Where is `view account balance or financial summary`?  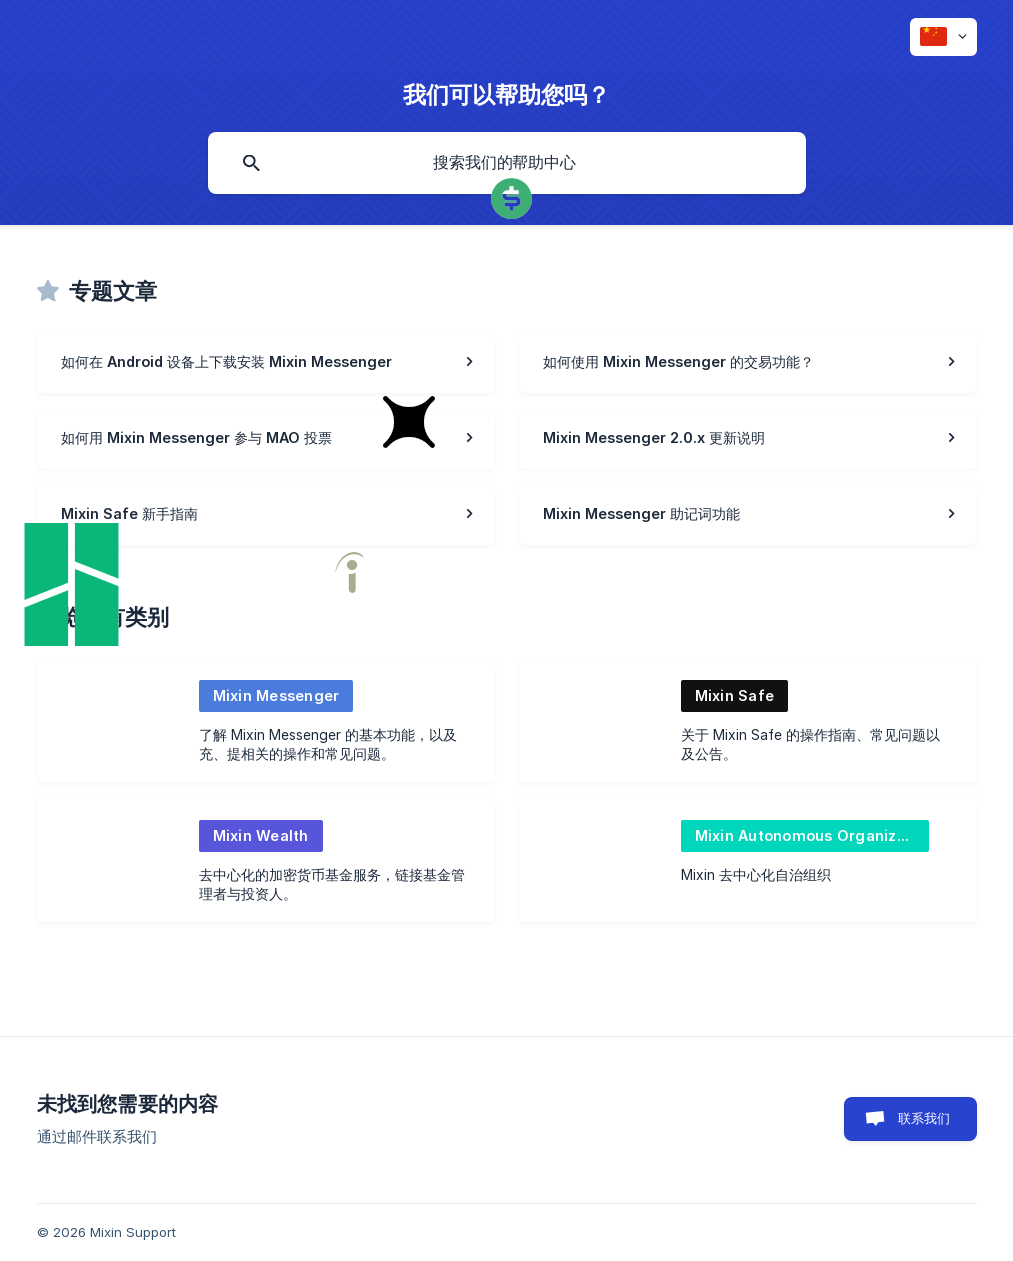 view account balance or financial summary is located at coordinates (511, 198).